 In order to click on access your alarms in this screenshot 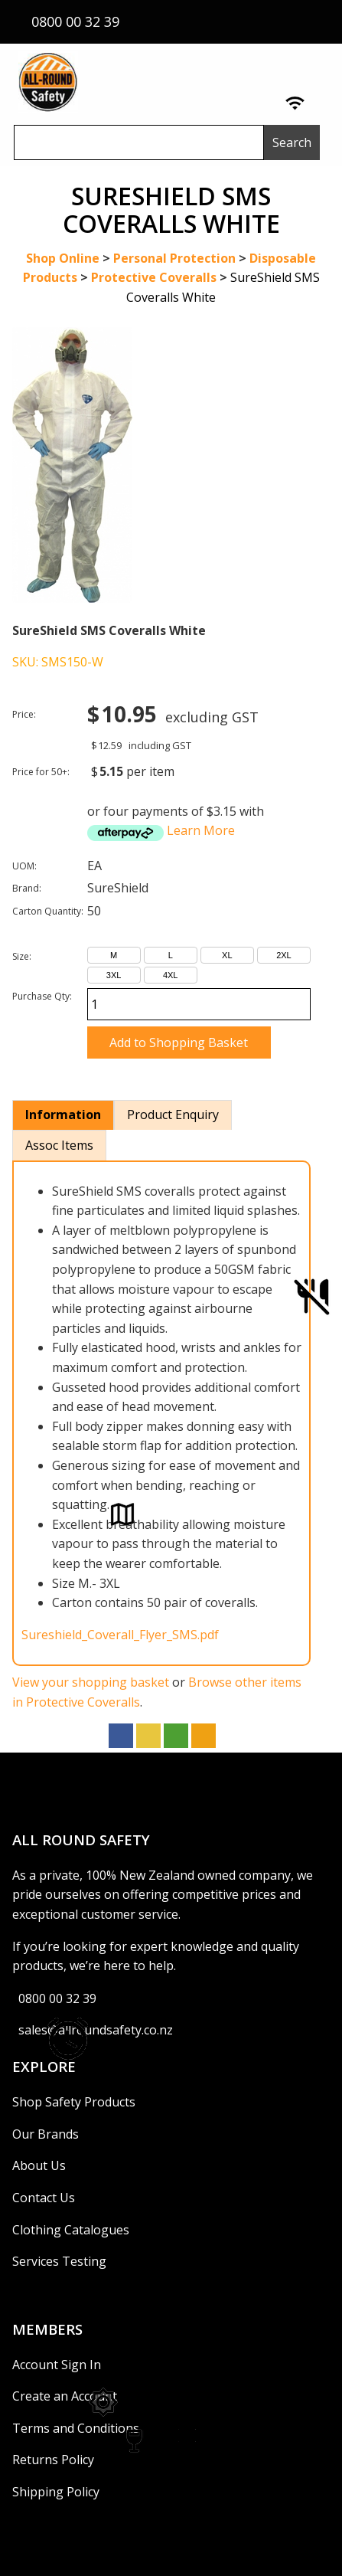, I will do `click(68, 2038)`.